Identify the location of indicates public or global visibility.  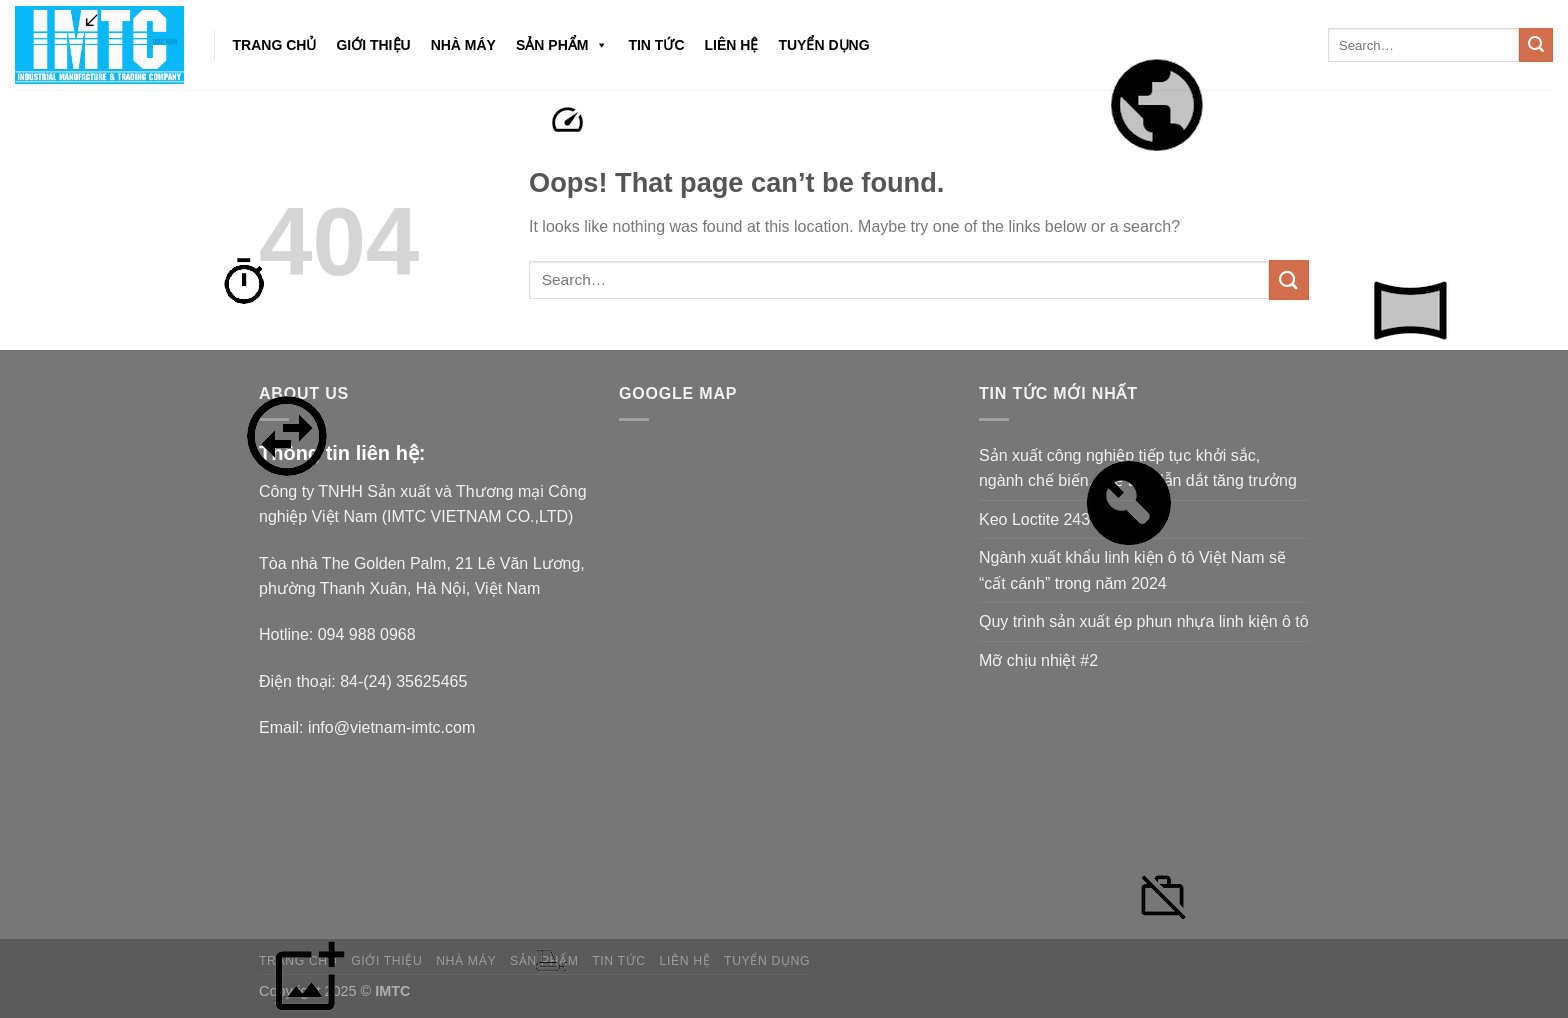
(1157, 105).